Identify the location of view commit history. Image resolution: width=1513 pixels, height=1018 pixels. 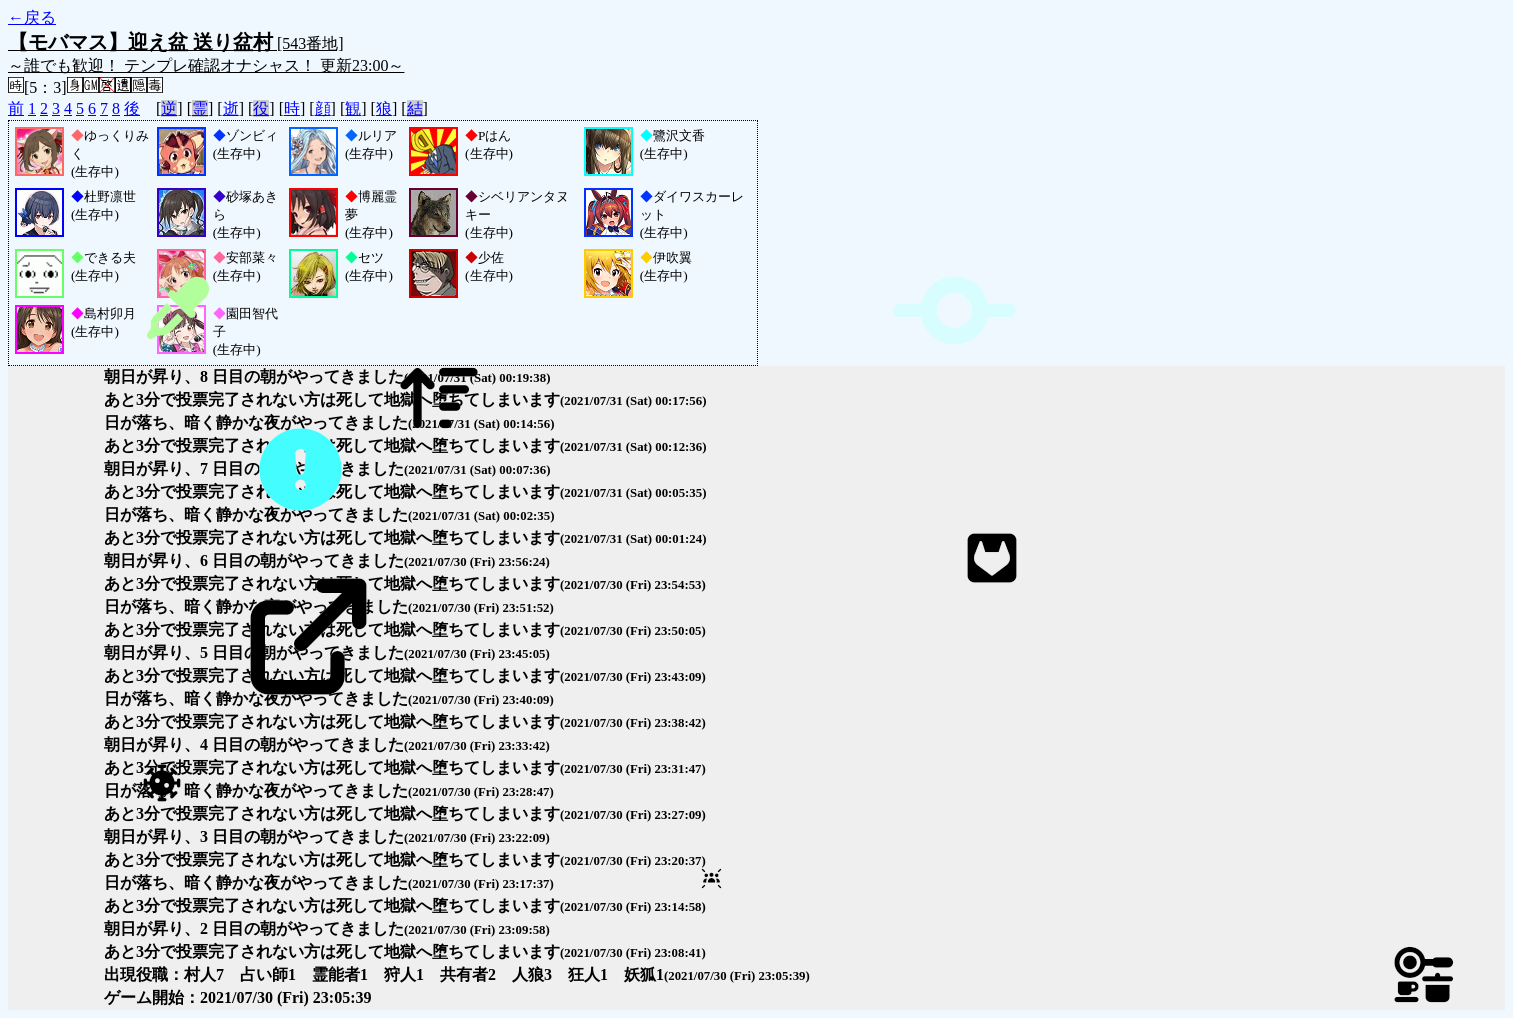
(954, 310).